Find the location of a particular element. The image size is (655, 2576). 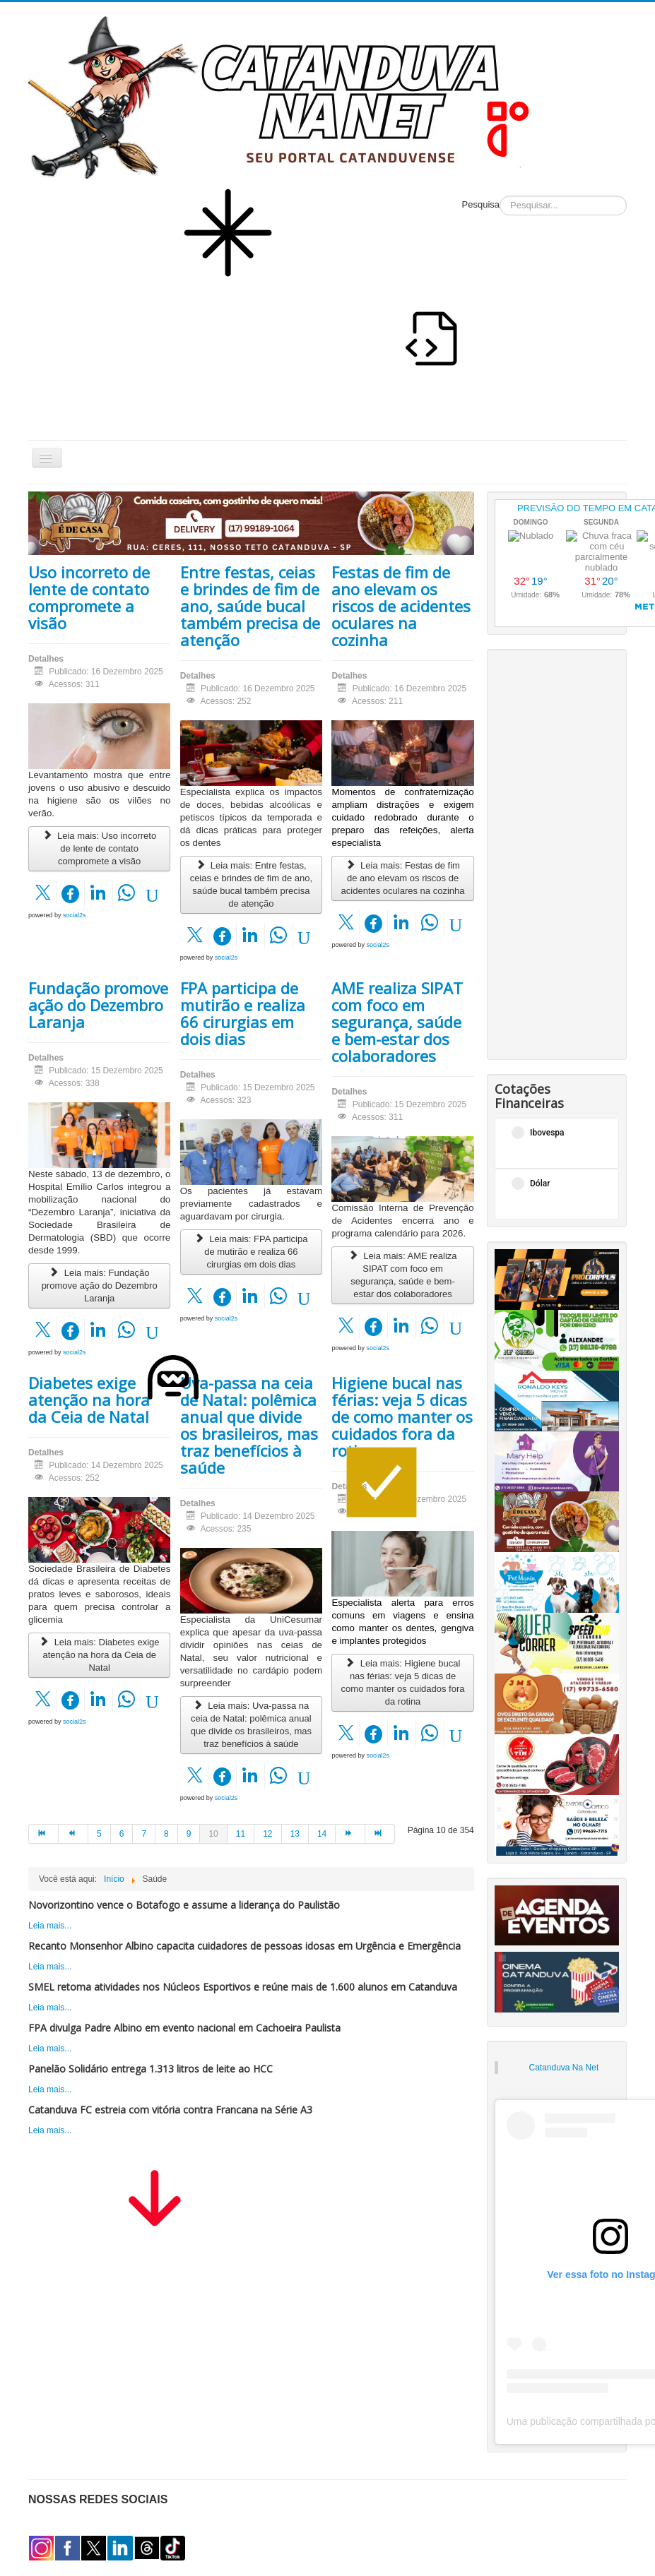

indicates a selected or completed item is located at coordinates (382, 1482).